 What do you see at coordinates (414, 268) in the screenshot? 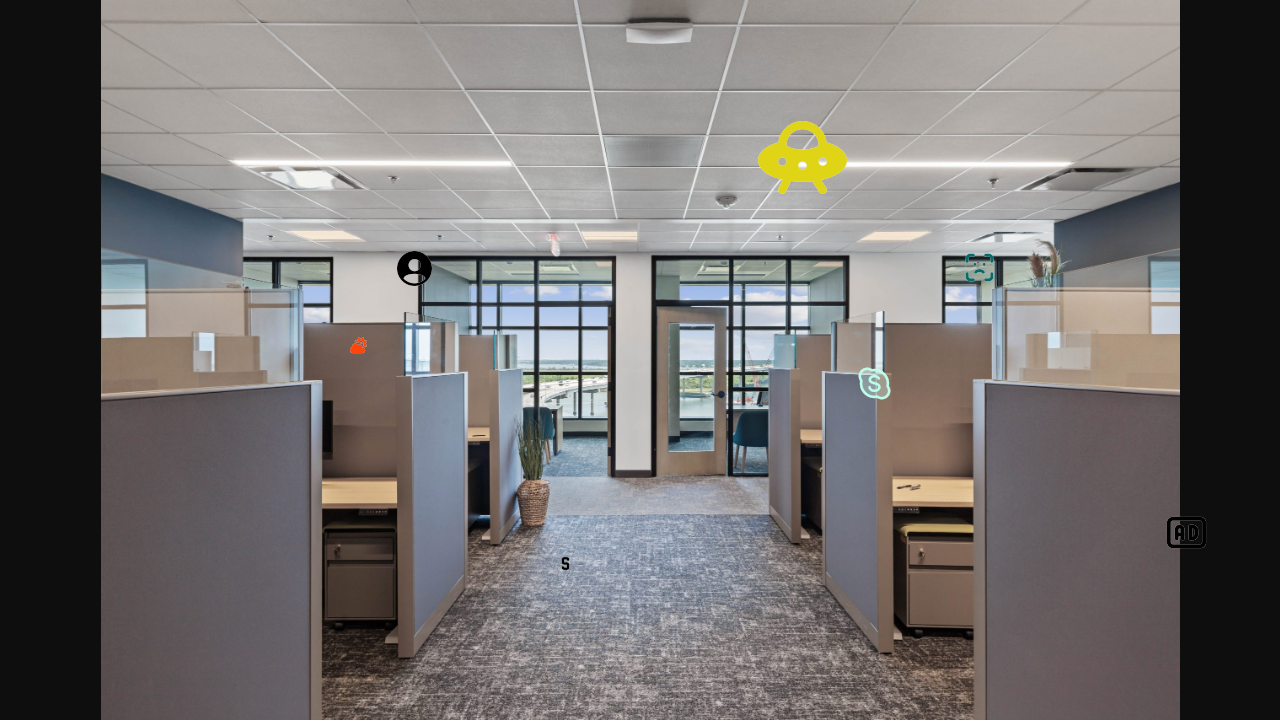
I see `access your profile or account settings` at bounding box center [414, 268].